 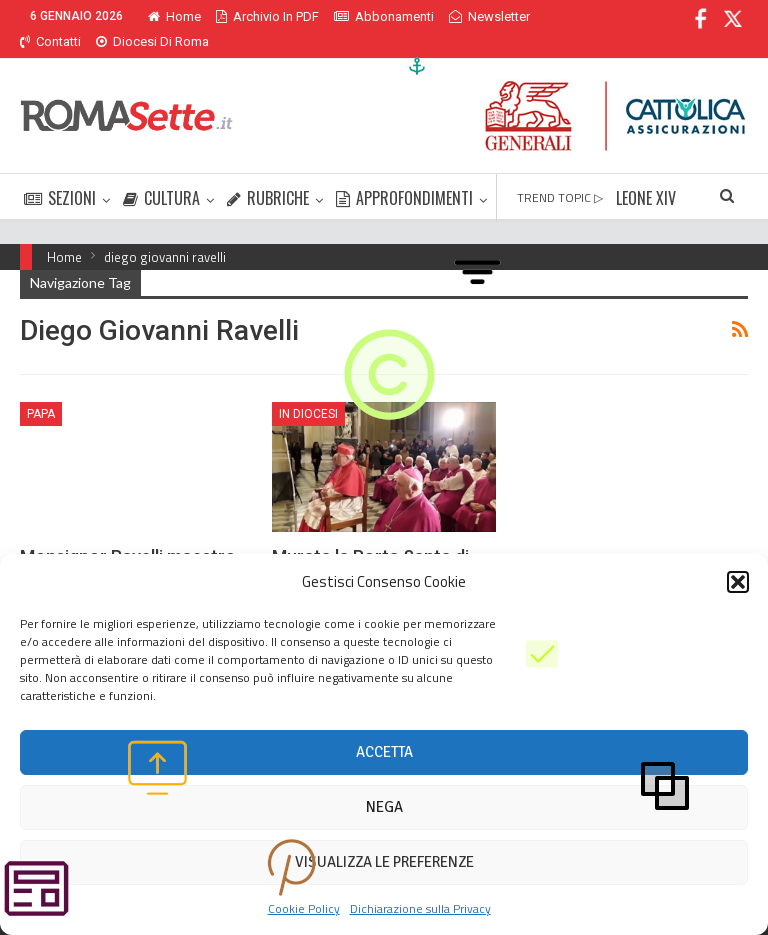 What do you see at coordinates (389, 374) in the screenshot?
I see `indicates copyrighted content` at bounding box center [389, 374].